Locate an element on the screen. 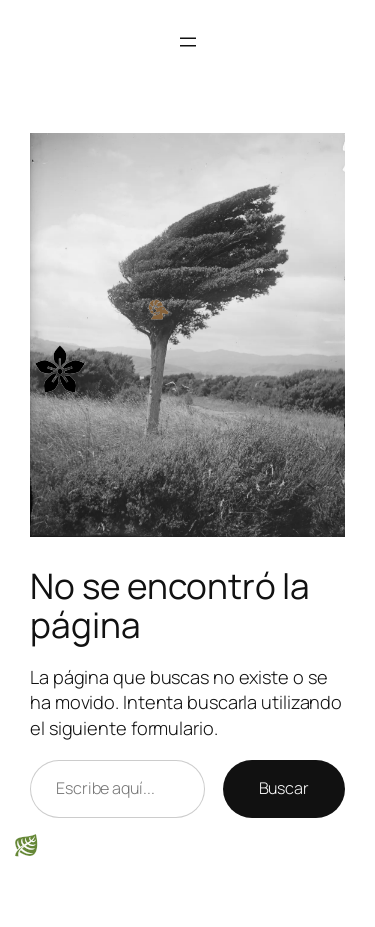  jasmine flower icon for aromatherapy or fragrance settings is located at coordinates (60, 369).